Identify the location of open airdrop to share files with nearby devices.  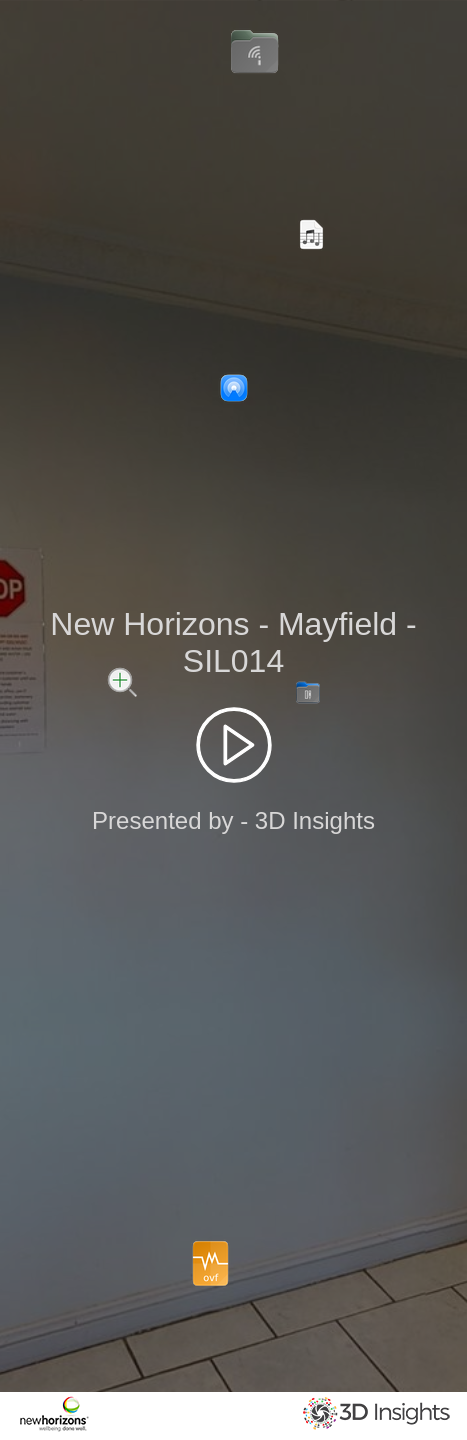
(234, 388).